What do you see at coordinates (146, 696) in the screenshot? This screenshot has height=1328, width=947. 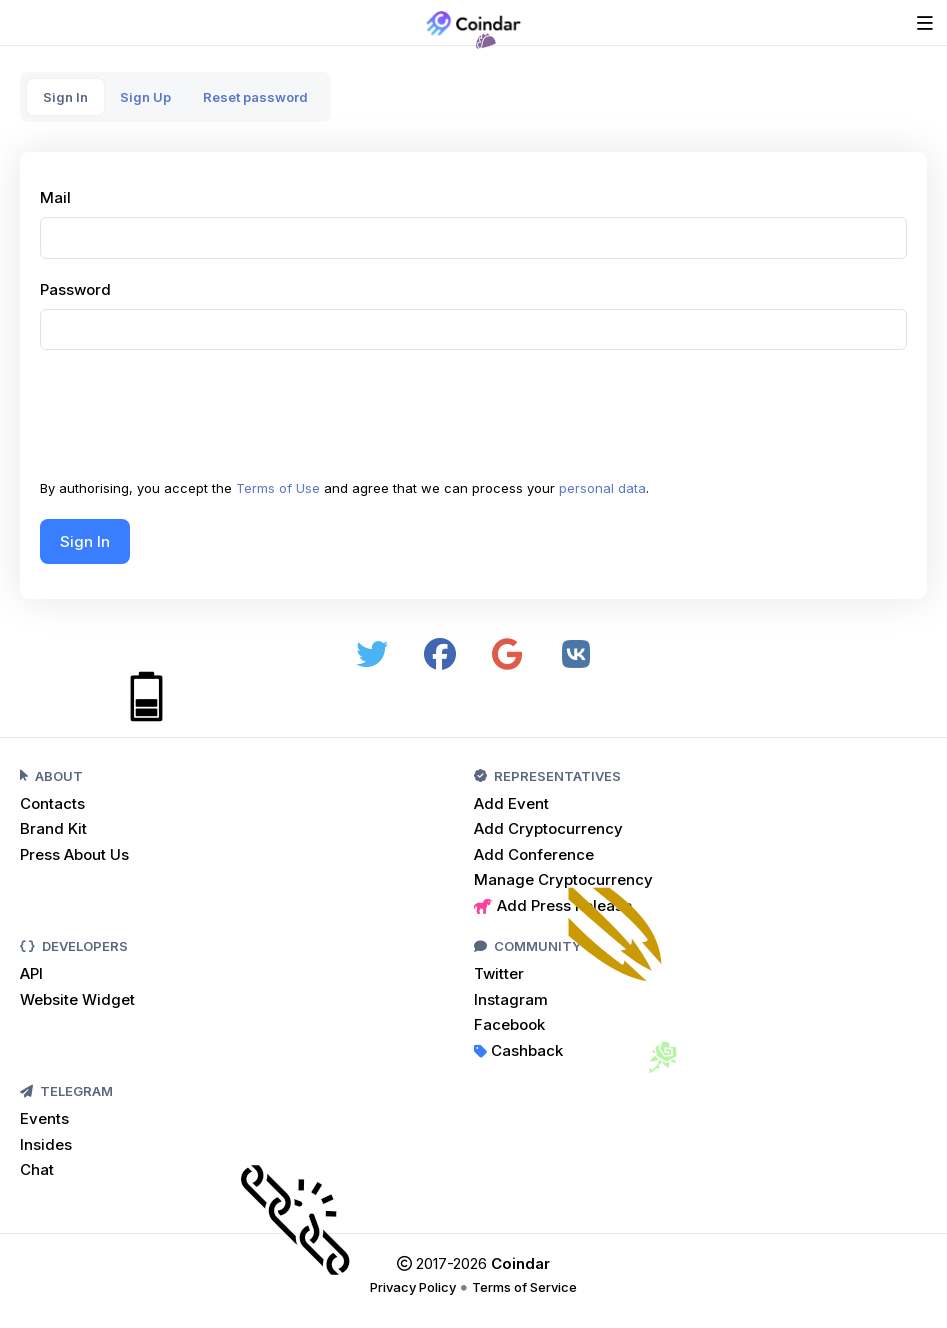 I see `indicates battery at 50% charge` at bounding box center [146, 696].